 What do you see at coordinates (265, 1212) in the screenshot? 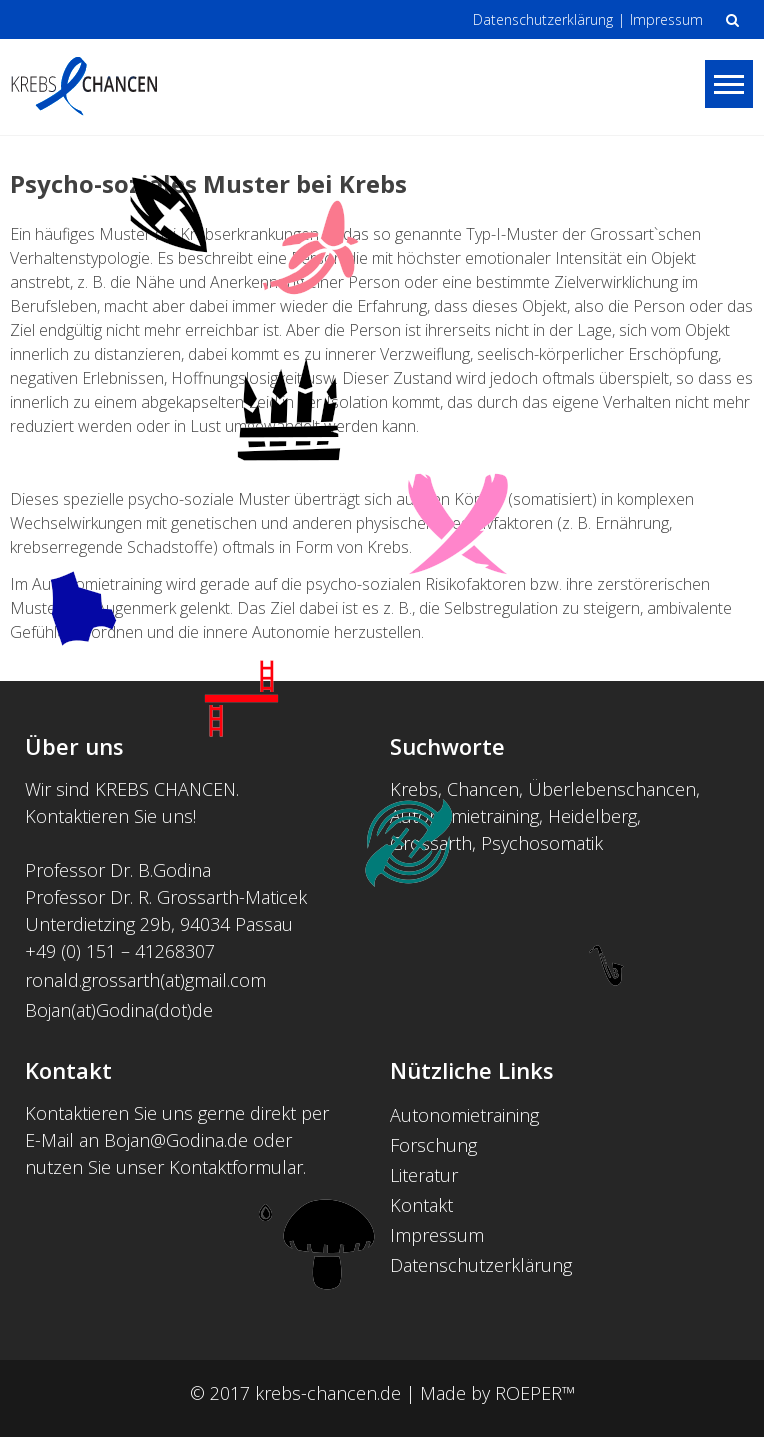
I see `indicates a topaz gem or jewel resource in-game` at bounding box center [265, 1212].